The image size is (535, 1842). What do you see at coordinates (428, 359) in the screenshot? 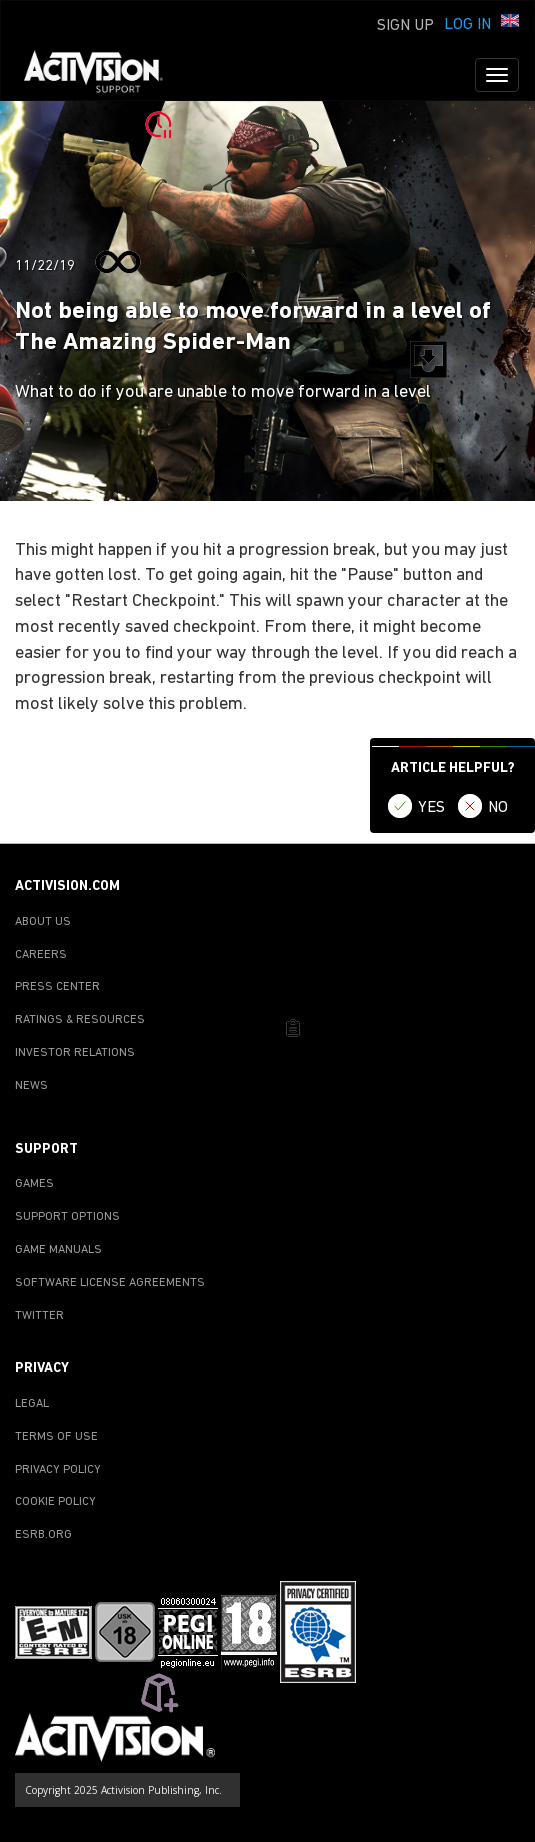
I see `move message to inbox` at bounding box center [428, 359].